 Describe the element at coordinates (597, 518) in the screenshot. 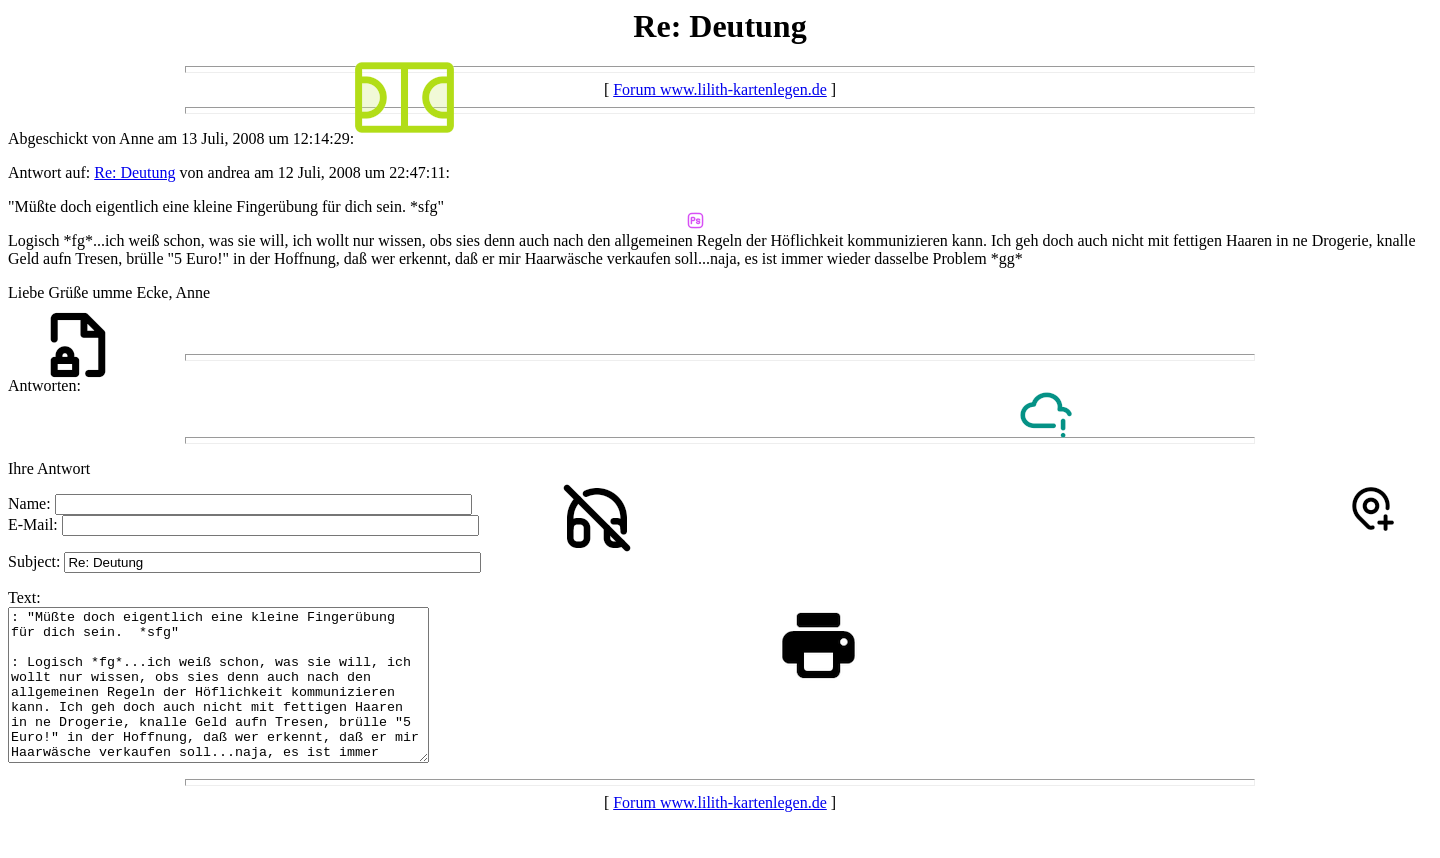

I see `mute or disable audio output` at that location.